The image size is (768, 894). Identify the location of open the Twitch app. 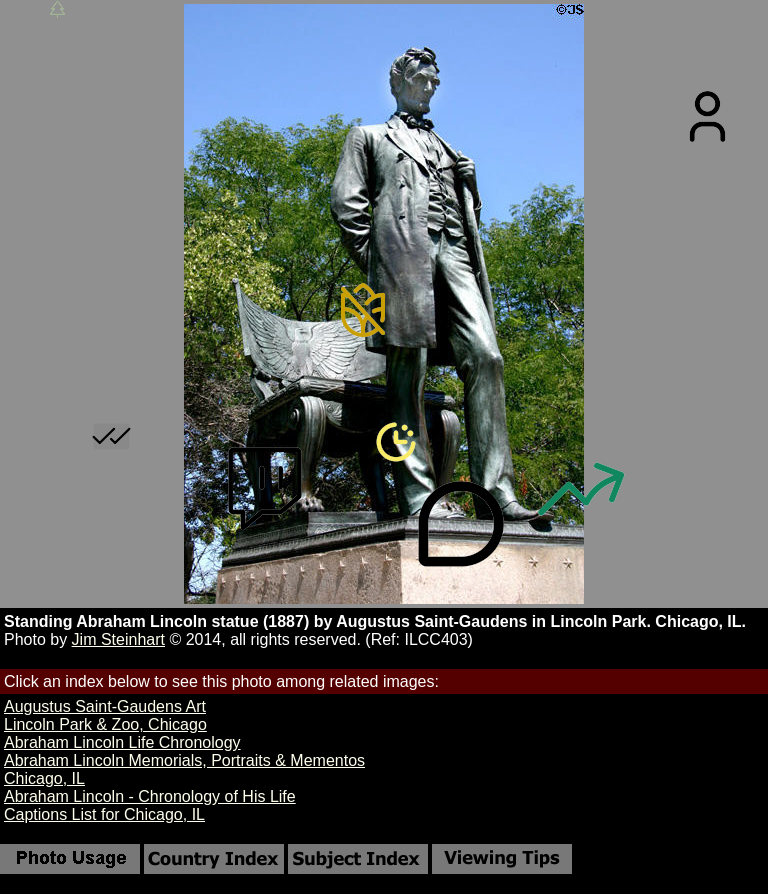
(265, 484).